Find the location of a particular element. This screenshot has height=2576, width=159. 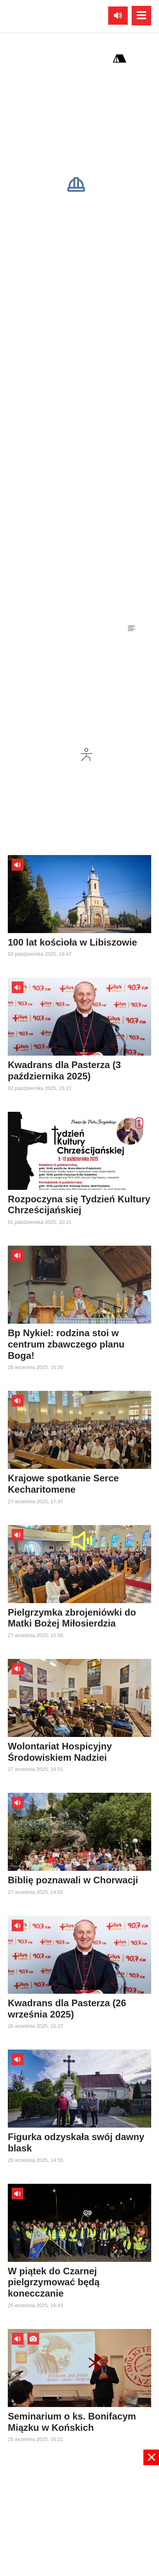

access construction or work site settings is located at coordinates (76, 185).